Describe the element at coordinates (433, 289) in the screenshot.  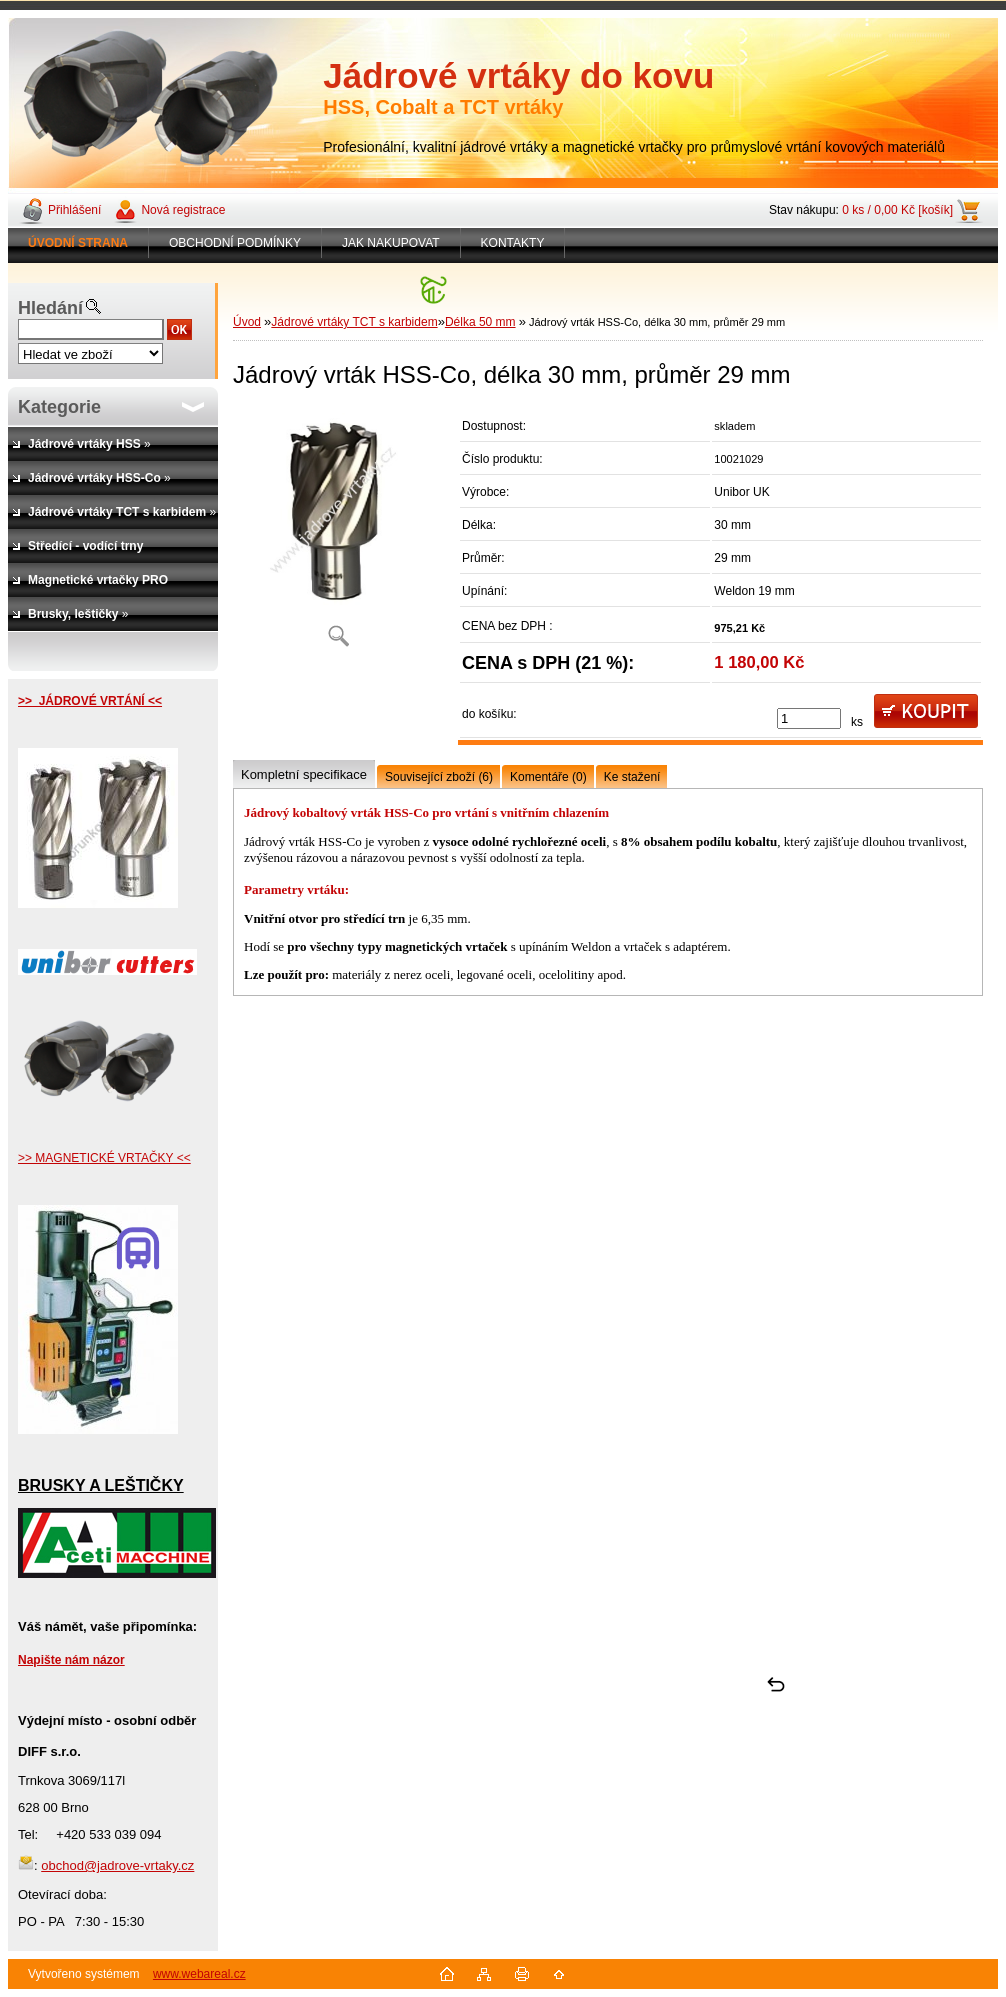
I see `open The New York Times app` at that location.